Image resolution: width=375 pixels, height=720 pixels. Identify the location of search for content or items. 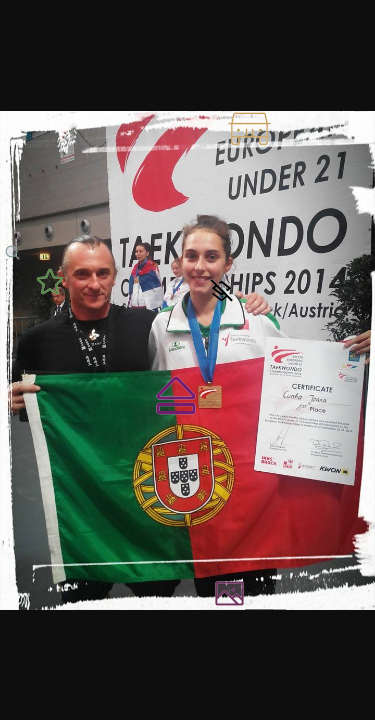
(12, 252).